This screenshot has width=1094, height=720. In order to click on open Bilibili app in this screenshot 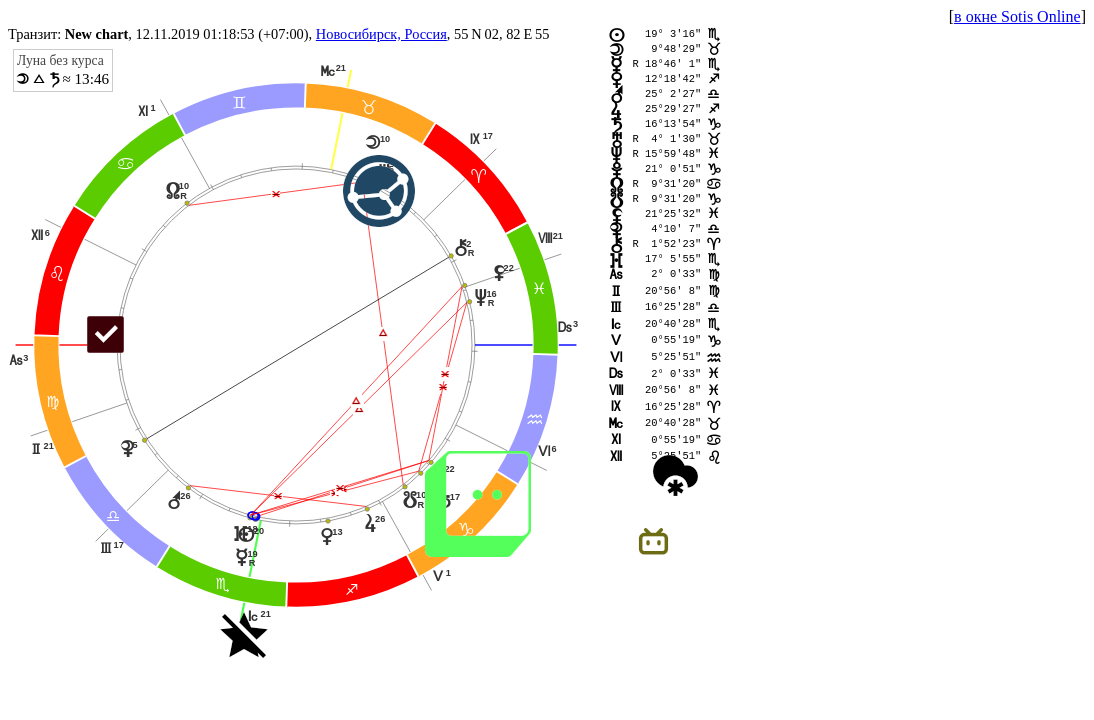, I will do `click(653, 541)`.